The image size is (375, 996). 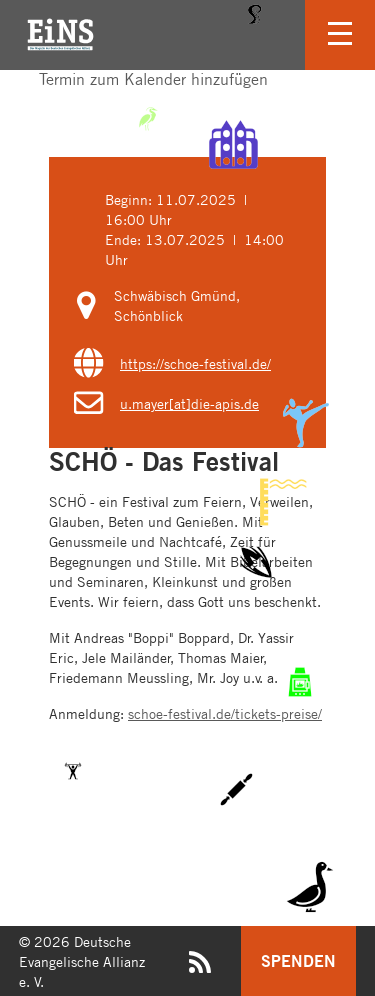 What do you see at coordinates (282, 502) in the screenshot?
I see `indicates high tide water level` at bounding box center [282, 502].